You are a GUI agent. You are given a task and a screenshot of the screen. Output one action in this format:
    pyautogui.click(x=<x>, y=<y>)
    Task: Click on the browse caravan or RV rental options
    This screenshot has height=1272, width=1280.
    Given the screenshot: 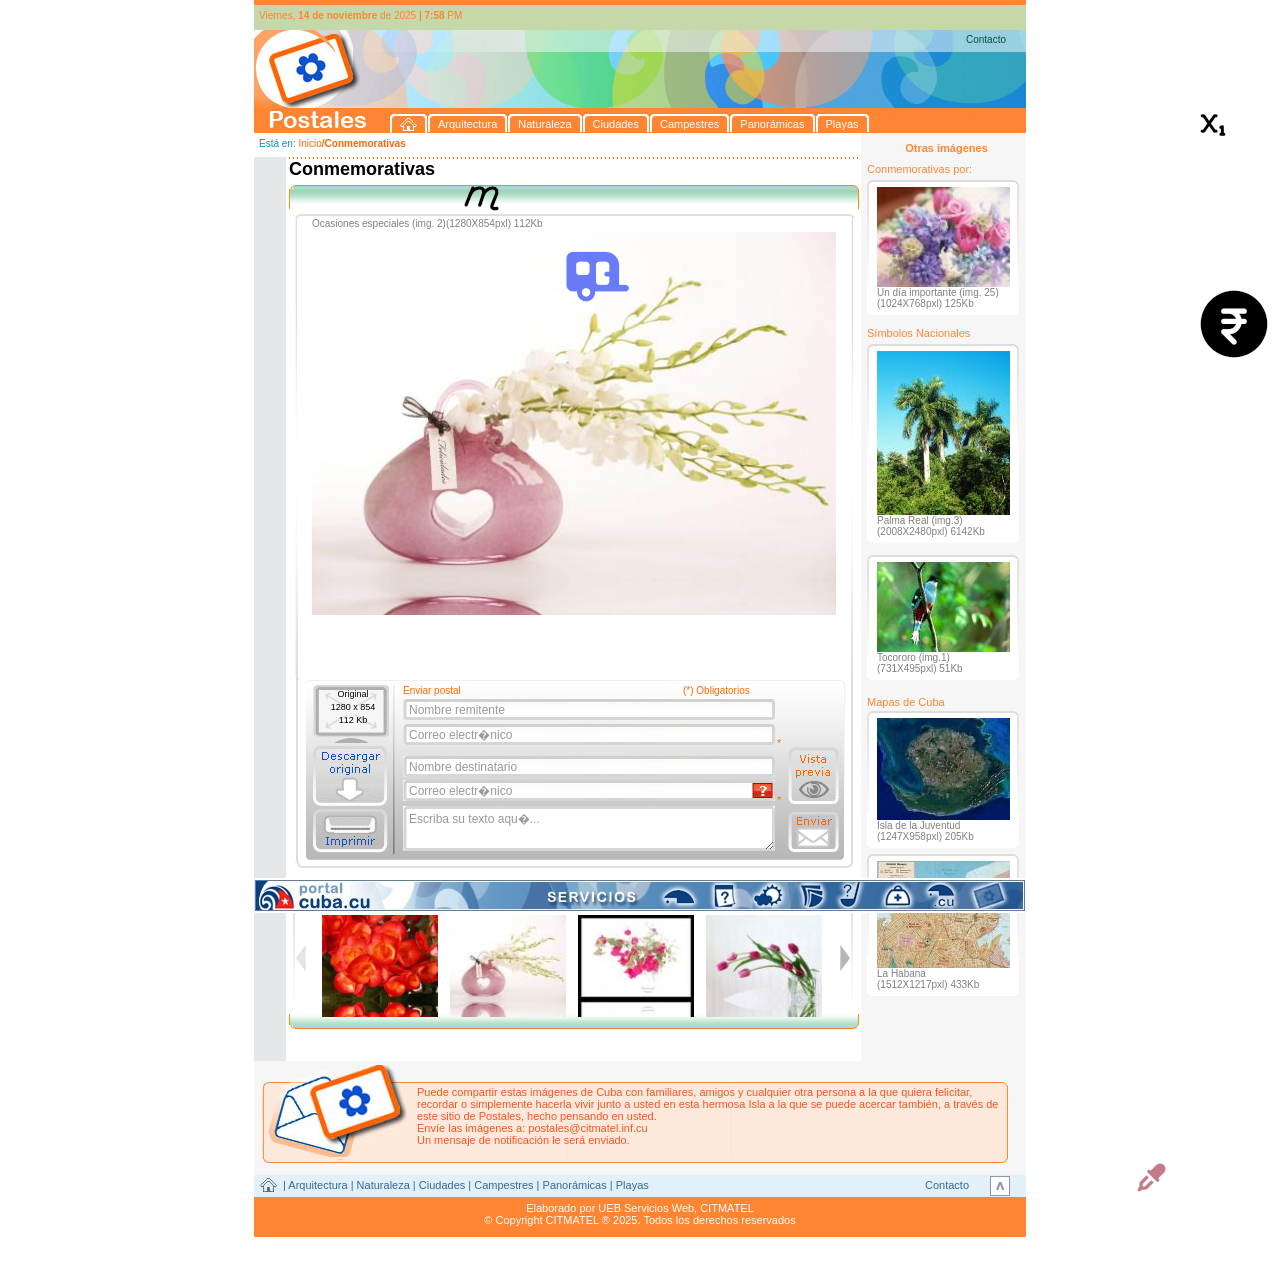 What is the action you would take?
    pyautogui.click(x=596, y=275)
    